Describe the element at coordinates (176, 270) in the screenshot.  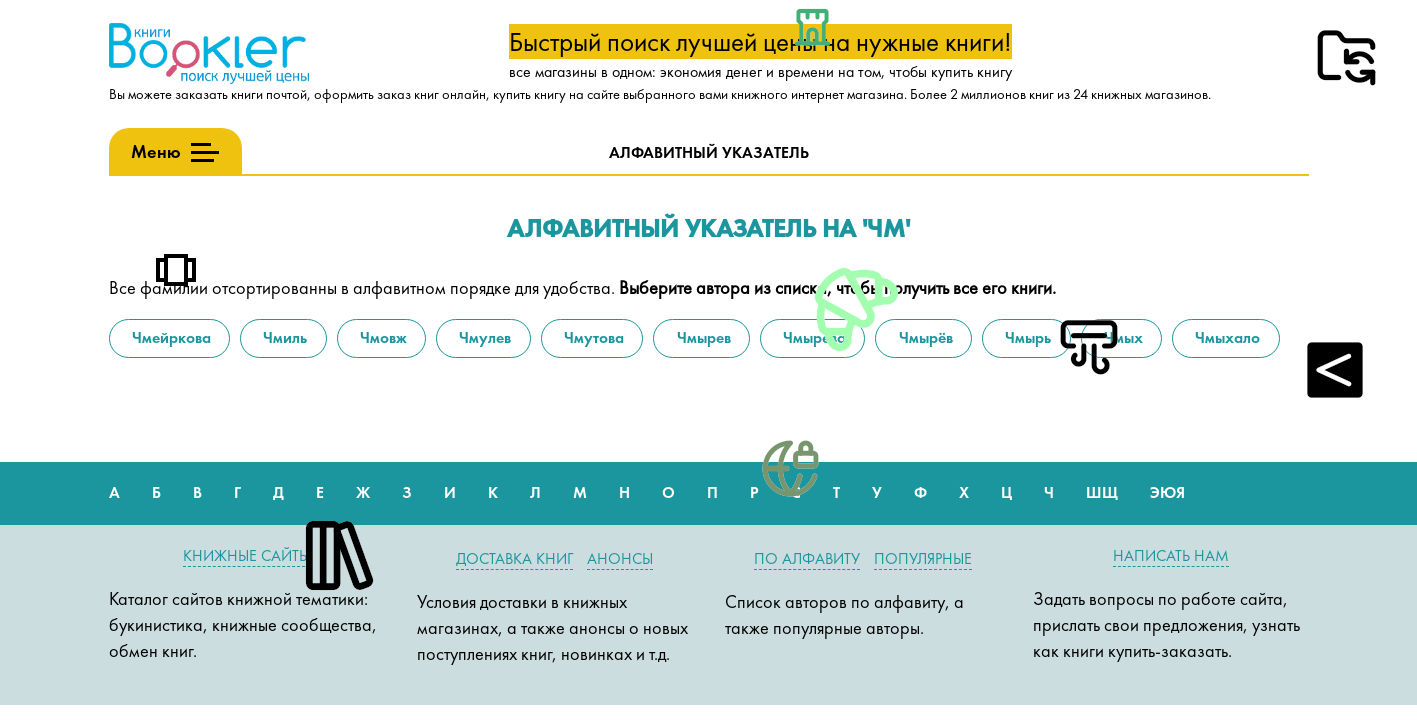
I see `view content in carousel mode` at that location.